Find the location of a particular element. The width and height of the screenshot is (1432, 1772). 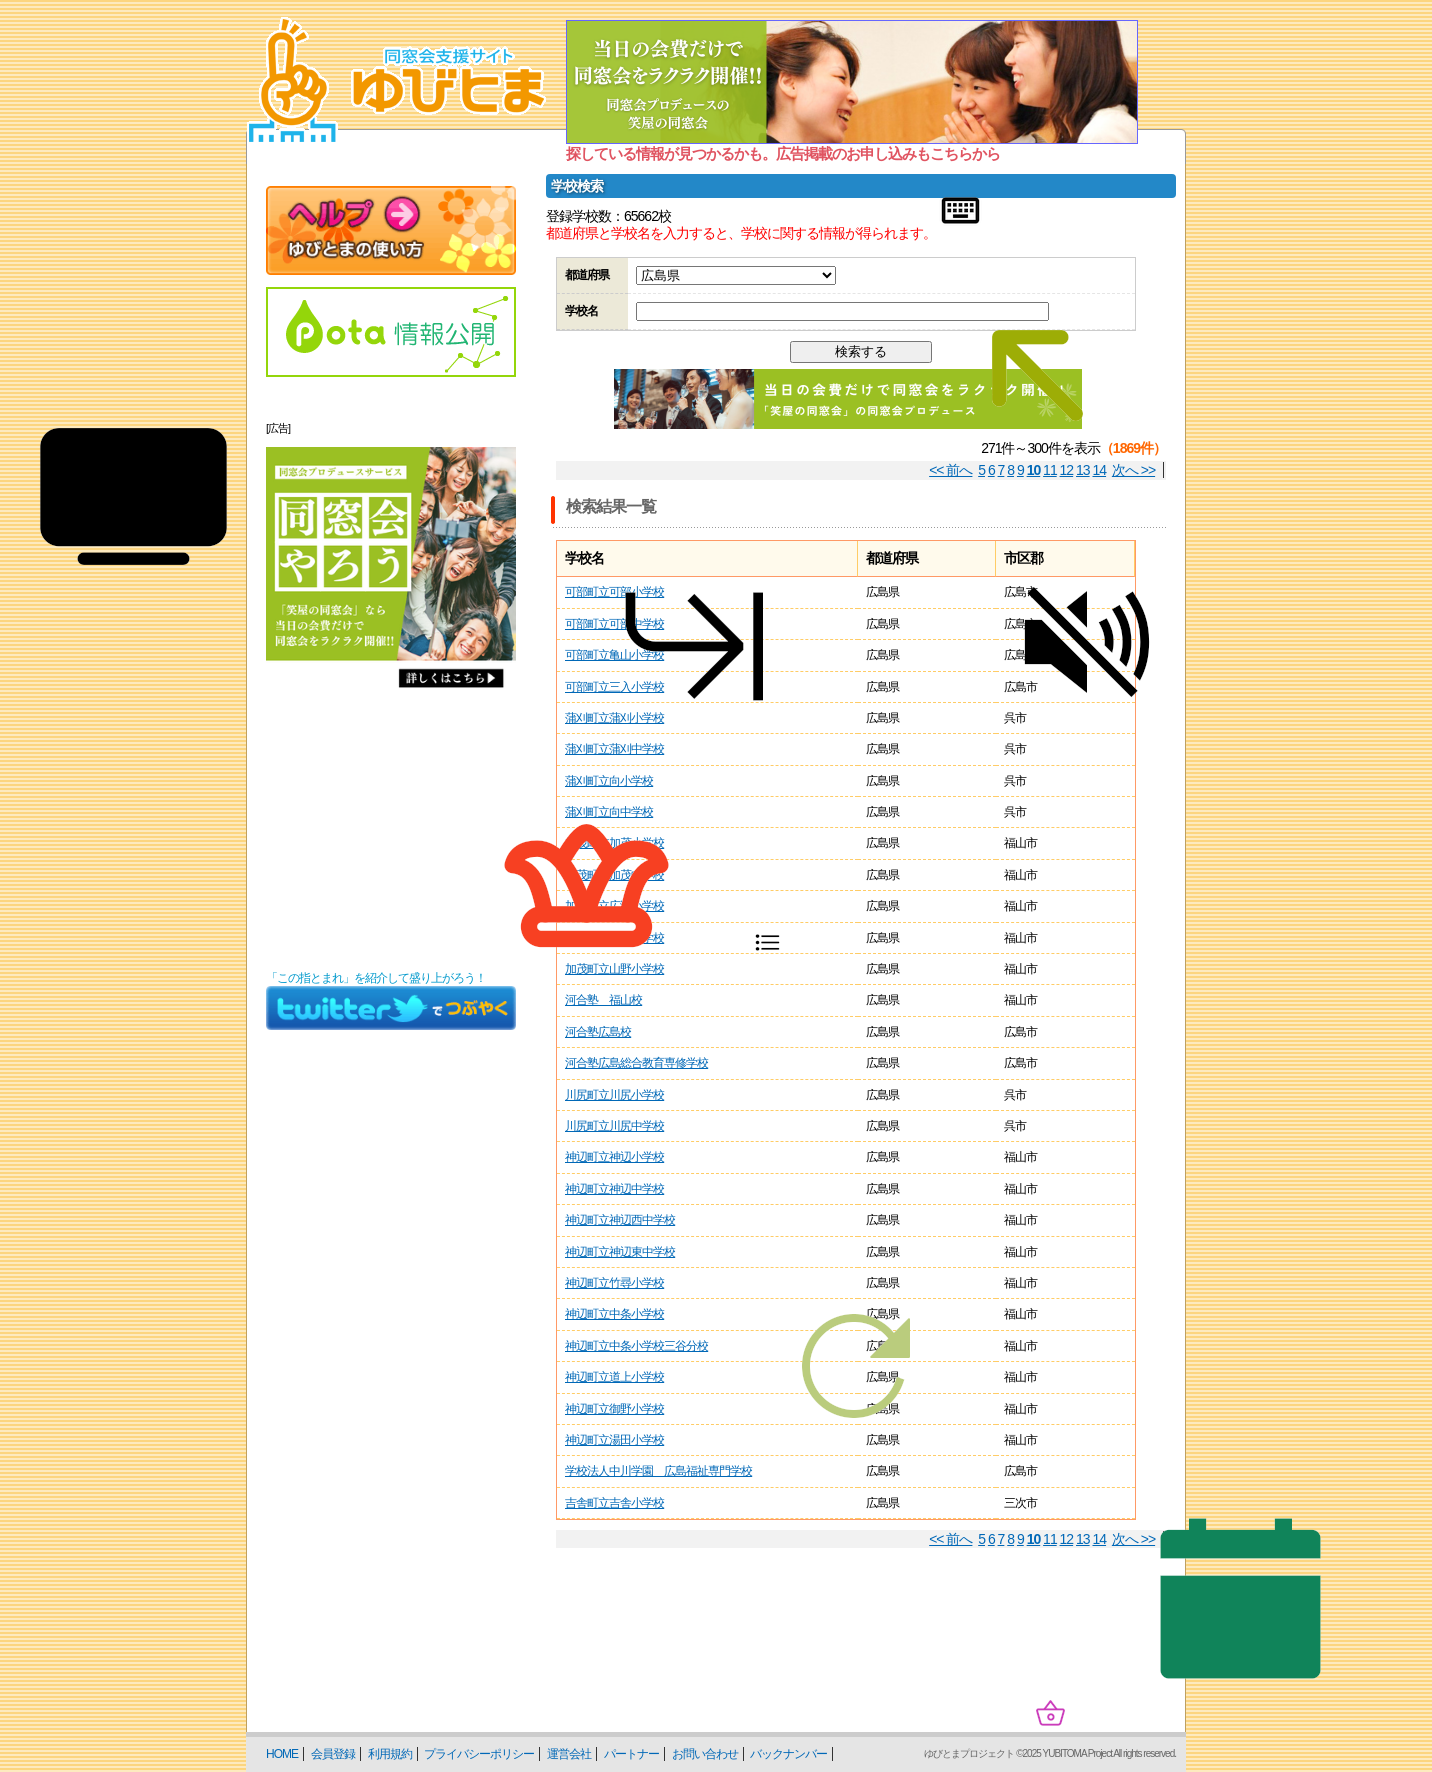

view list of items is located at coordinates (767, 942).